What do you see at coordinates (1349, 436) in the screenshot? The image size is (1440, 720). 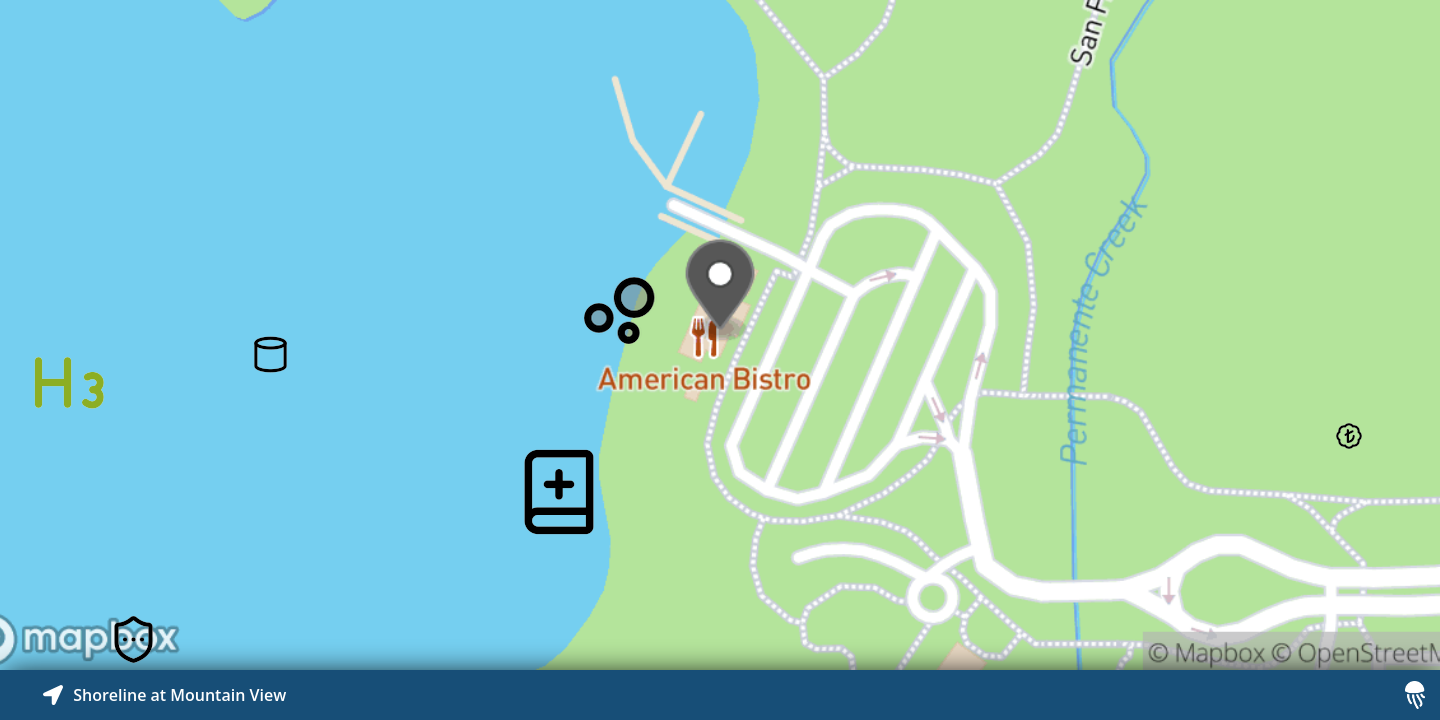 I see `indicates turkish lira currency or payment option` at bounding box center [1349, 436].